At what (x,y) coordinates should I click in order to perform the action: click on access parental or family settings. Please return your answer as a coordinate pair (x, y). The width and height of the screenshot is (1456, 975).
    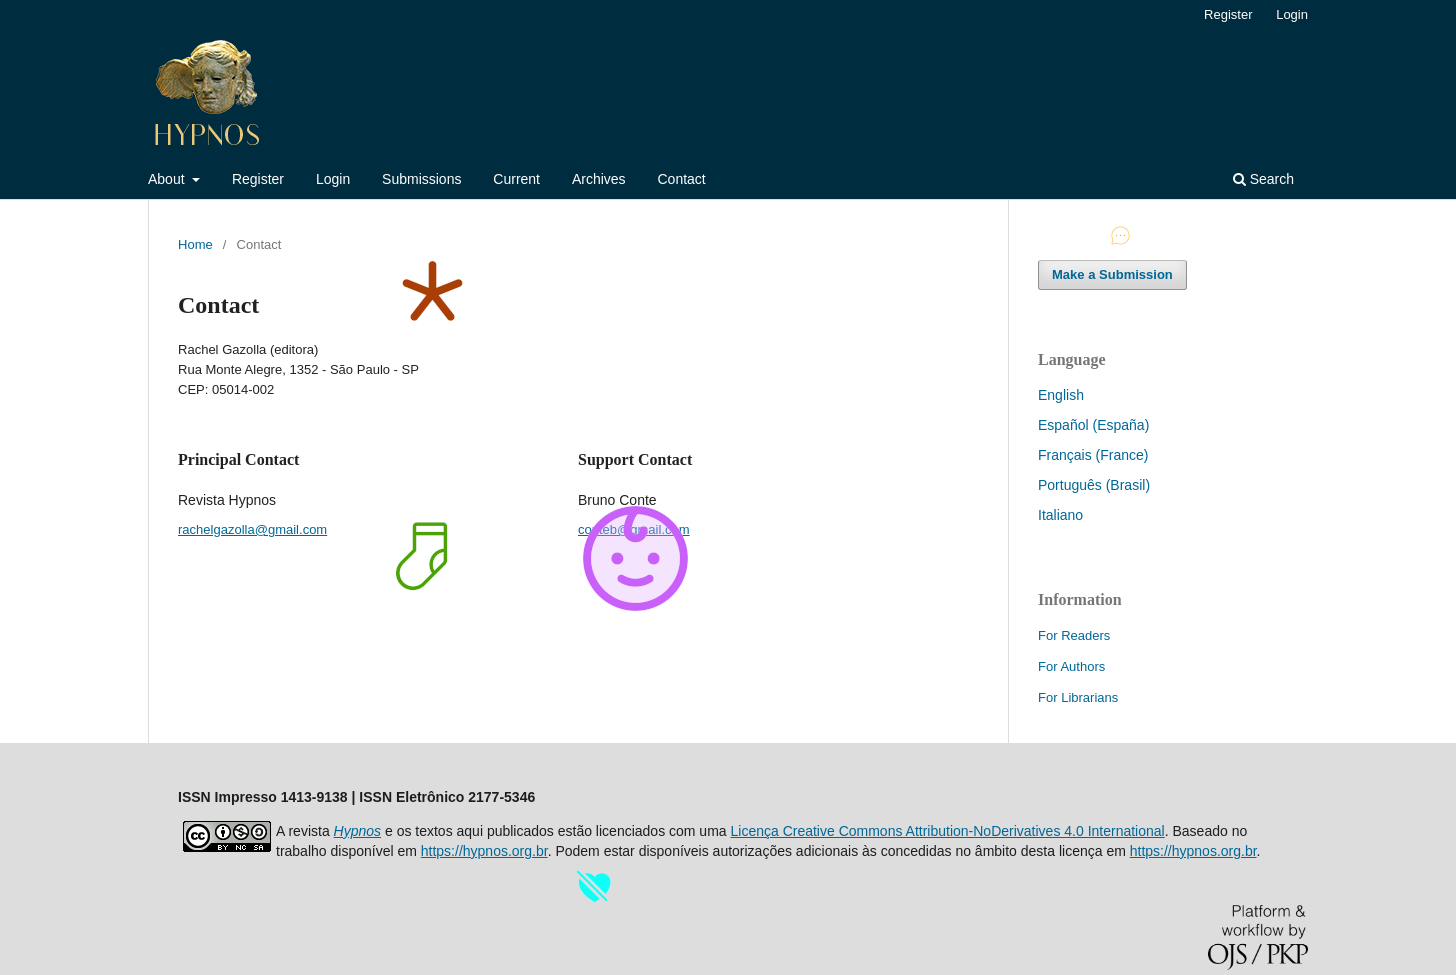
    Looking at the image, I should click on (635, 558).